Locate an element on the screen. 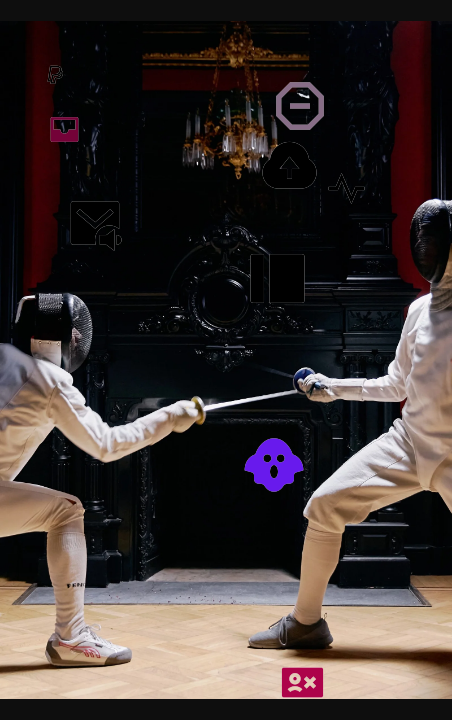  view your inbox messages is located at coordinates (64, 129).